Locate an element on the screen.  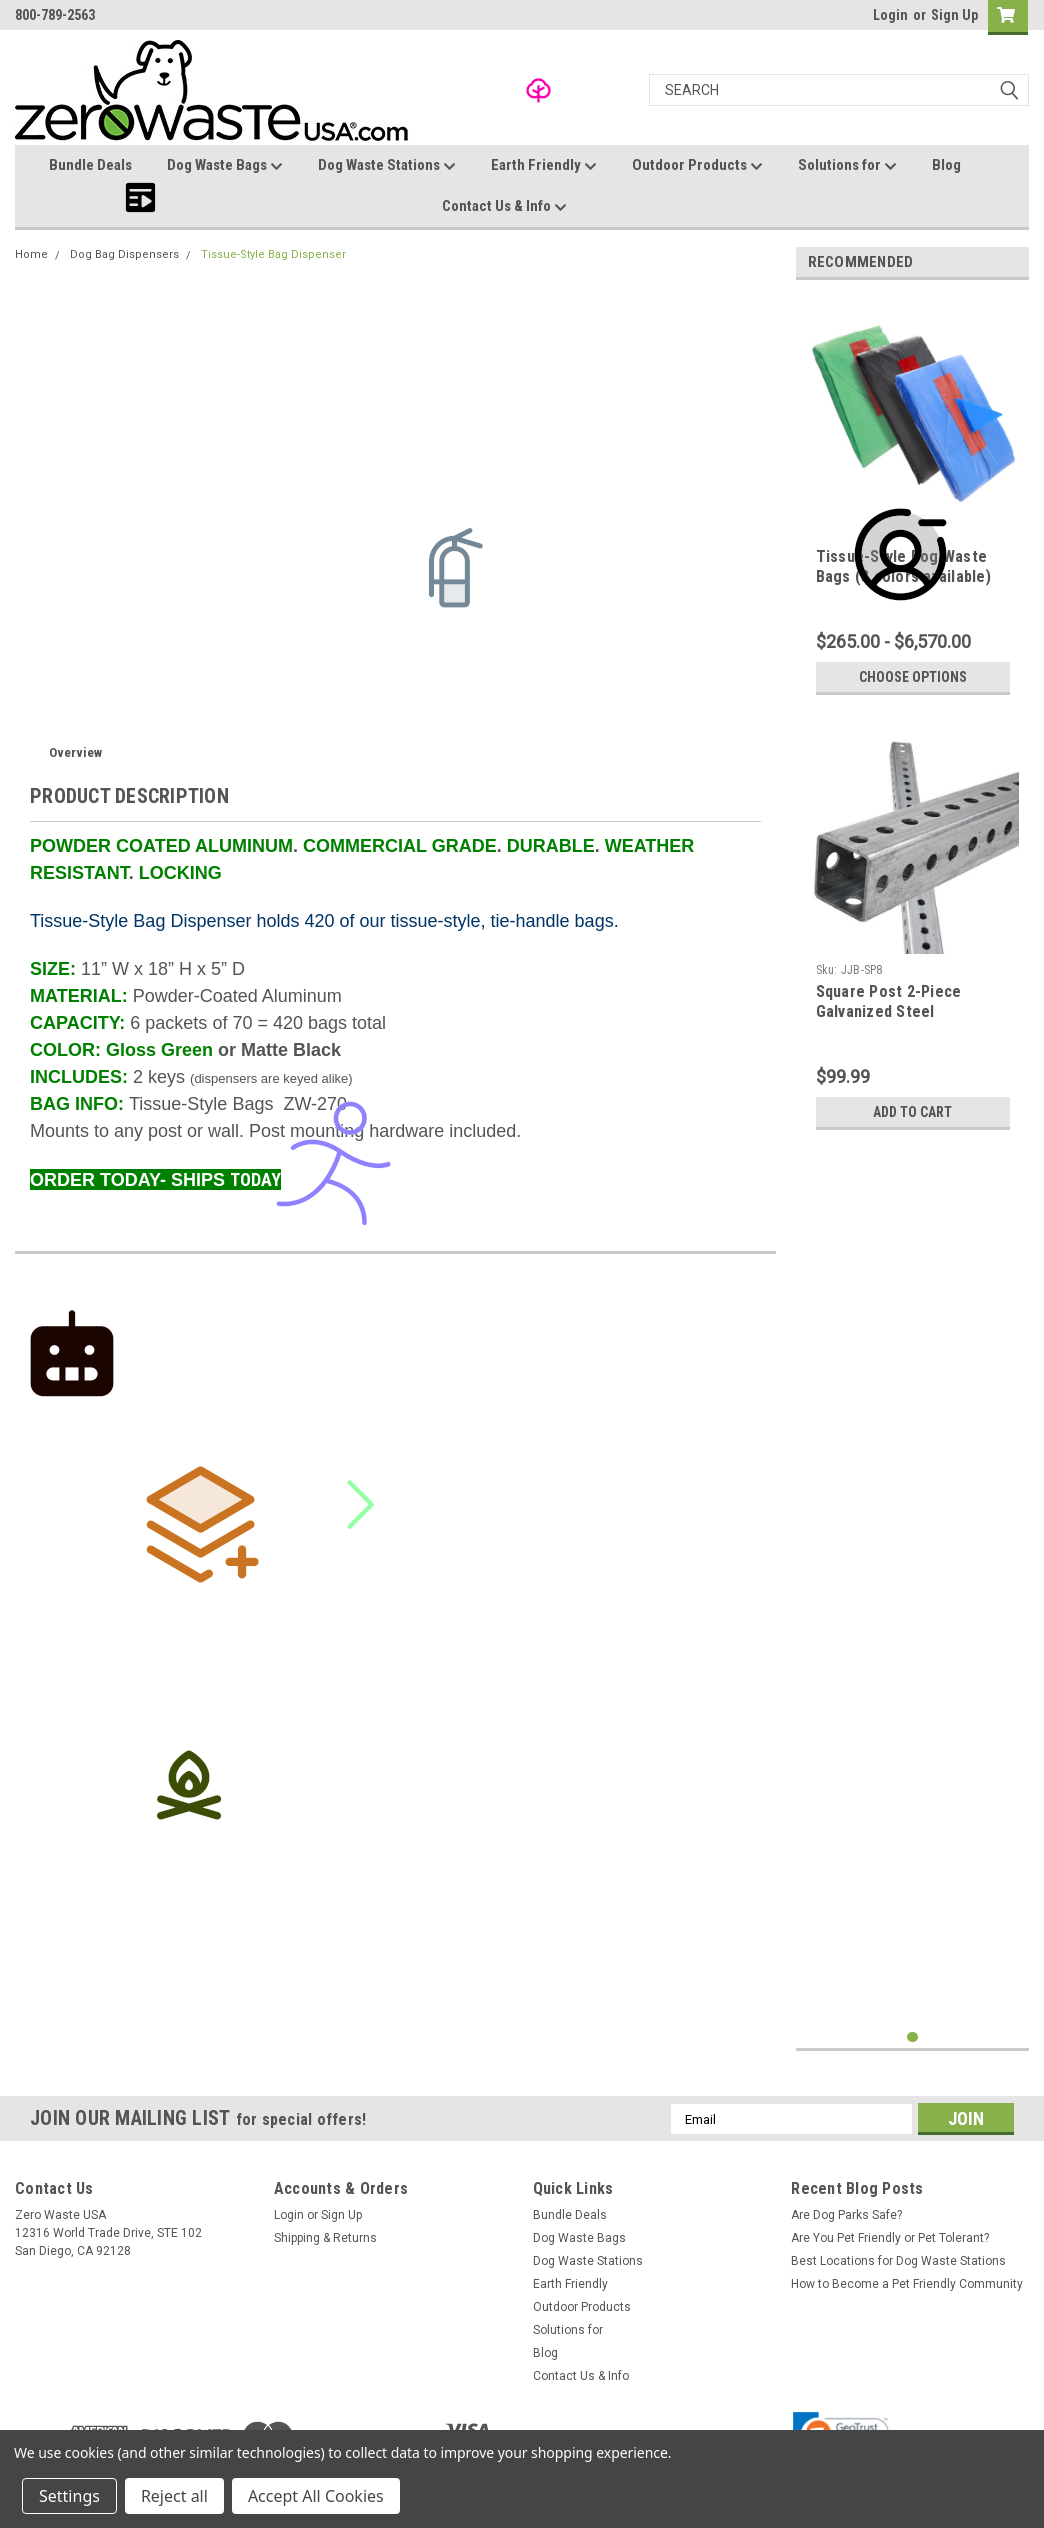
add a new layer to the stack is located at coordinates (200, 1524).